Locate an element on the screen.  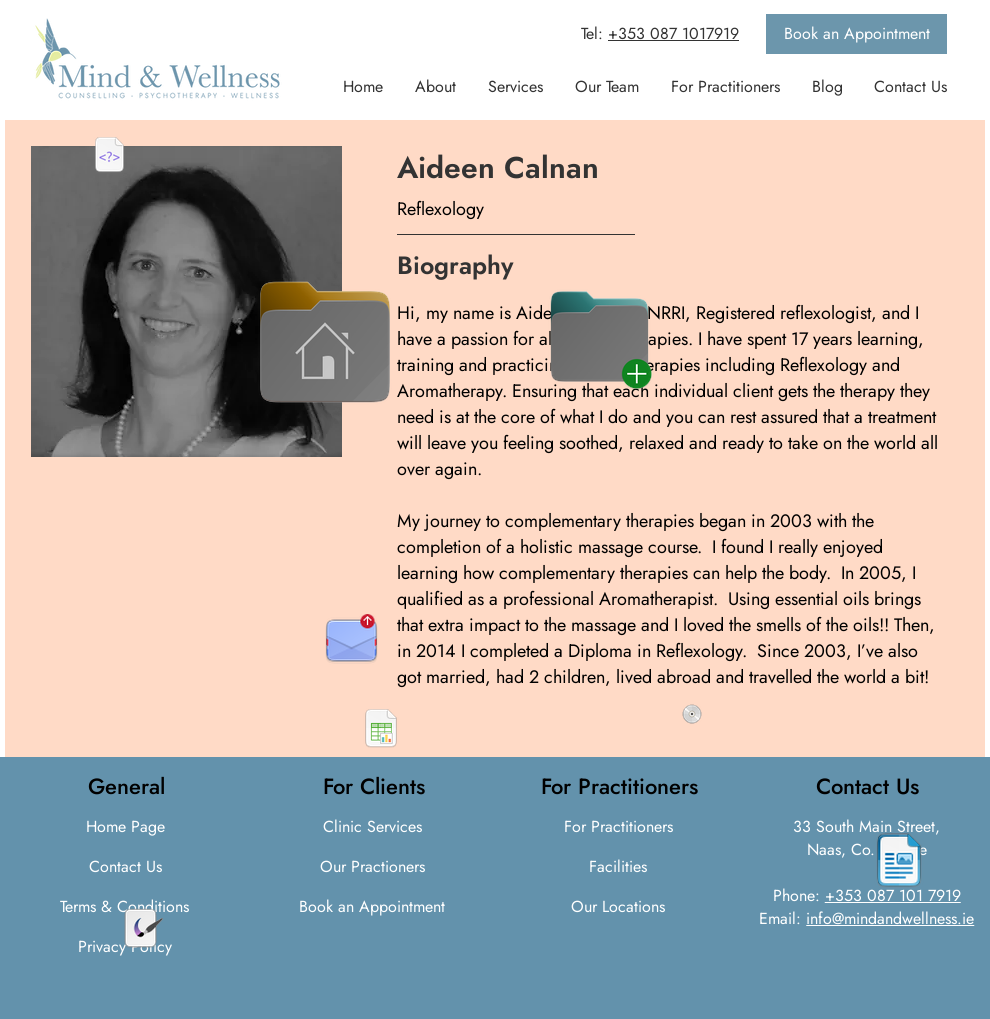
indicates a PHP source code file is located at coordinates (109, 154).